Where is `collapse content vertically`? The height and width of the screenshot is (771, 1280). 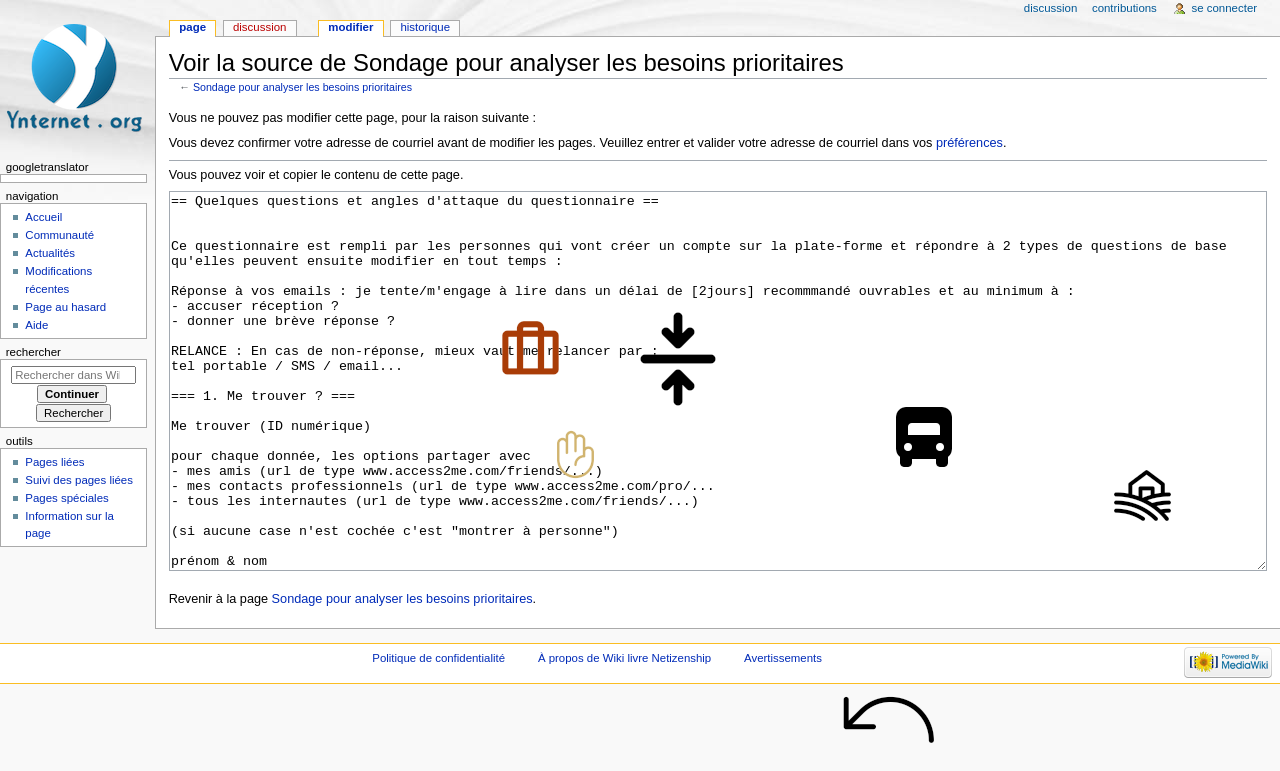
collapse content vertically is located at coordinates (678, 359).